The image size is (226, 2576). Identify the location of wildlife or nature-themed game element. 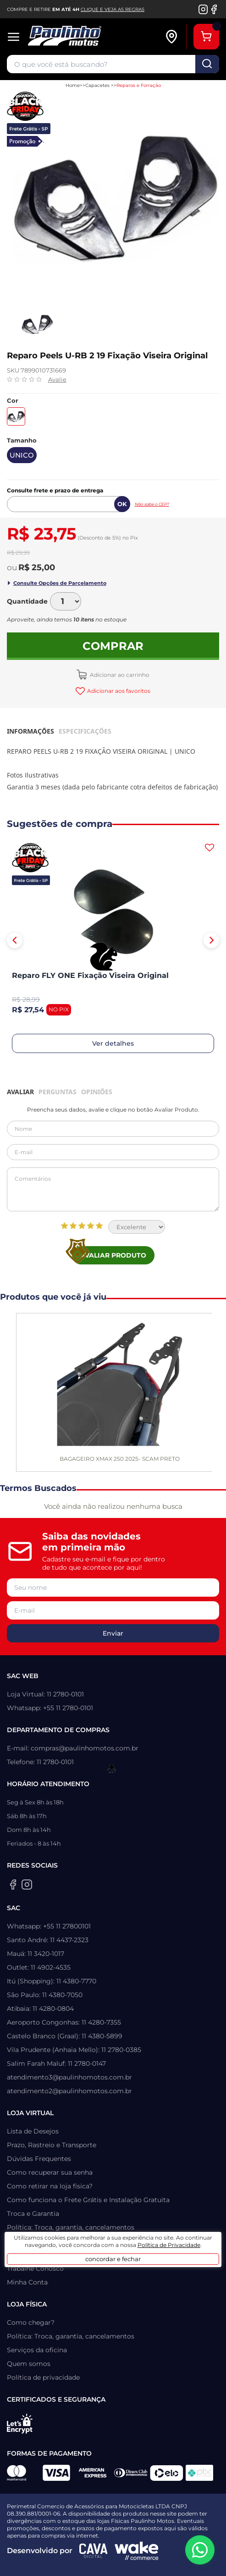
(104, 956).